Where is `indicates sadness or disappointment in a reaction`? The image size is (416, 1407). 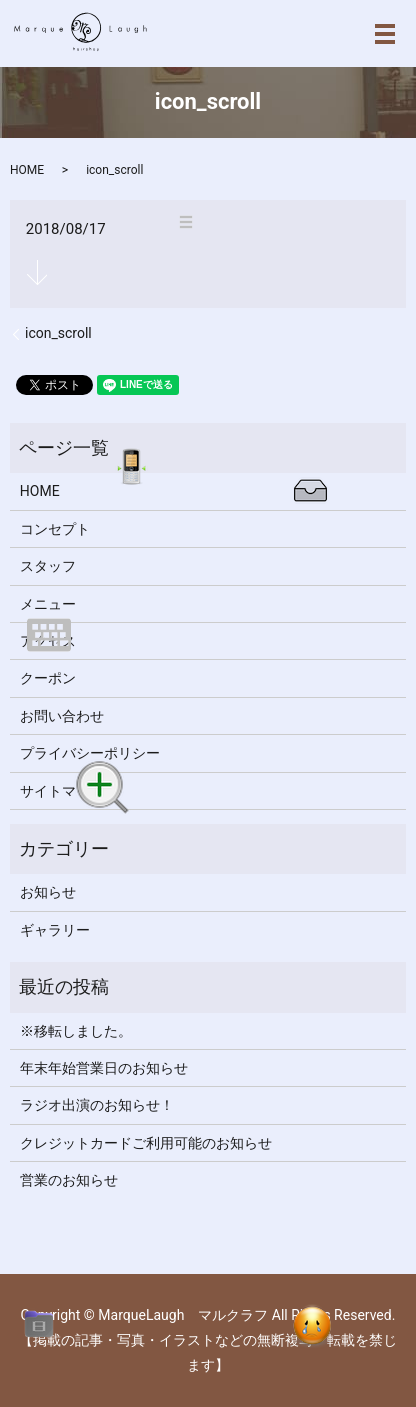 indicates sadness or disappointment in a reaction is located at coordinates (312, 1327).